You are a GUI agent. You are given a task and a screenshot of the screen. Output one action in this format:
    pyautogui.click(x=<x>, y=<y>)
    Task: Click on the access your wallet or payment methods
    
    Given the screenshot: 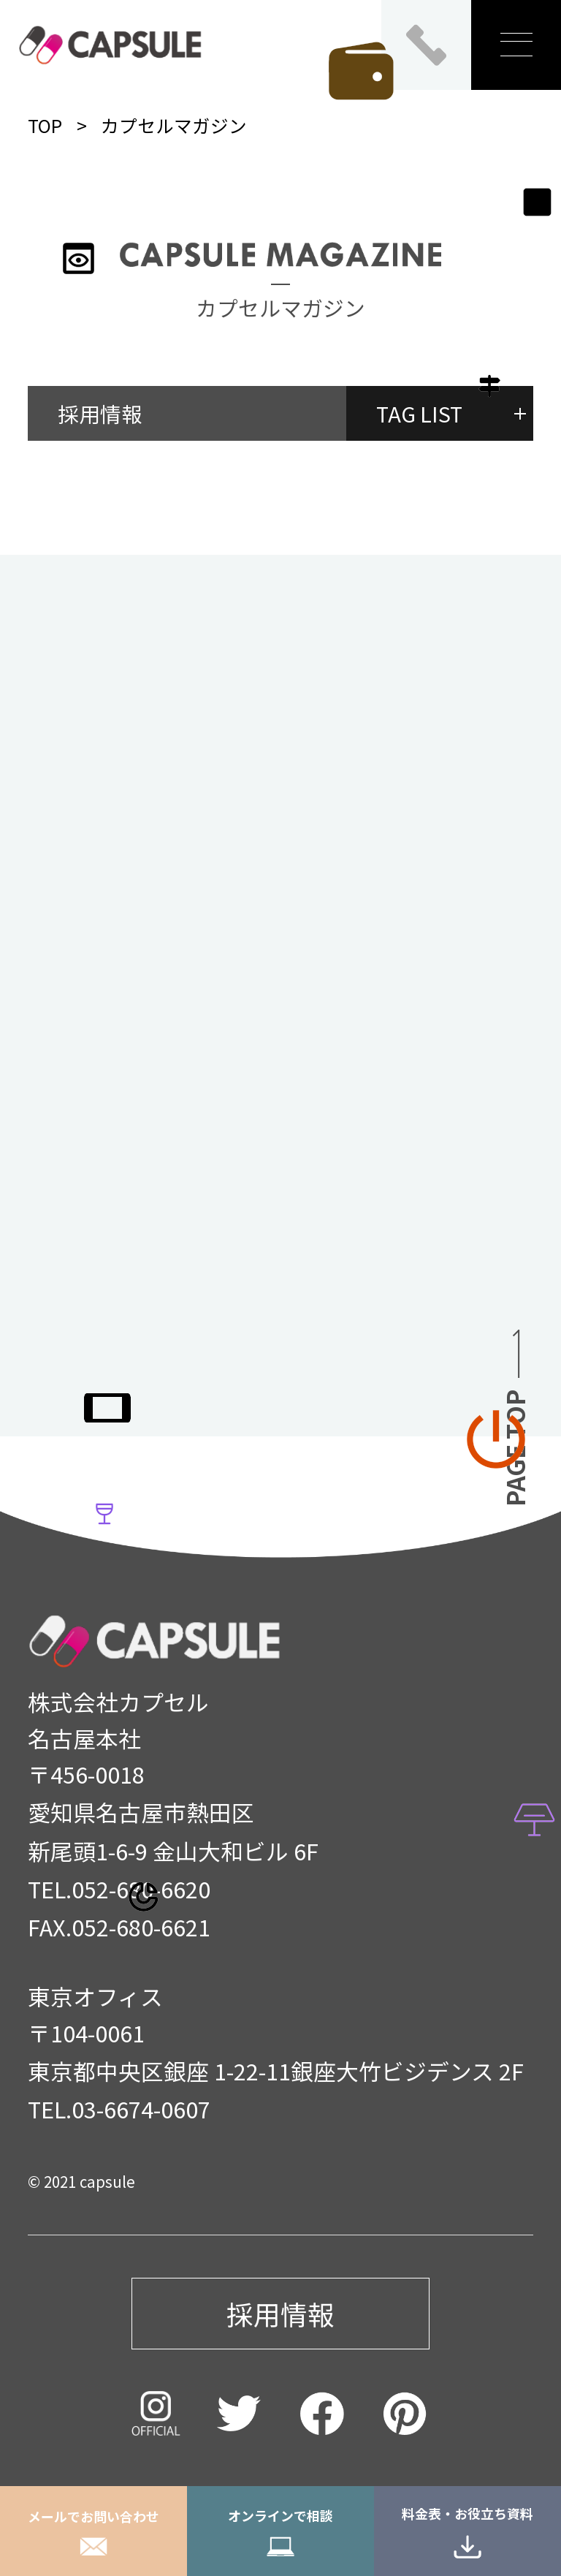 What is the action you would take?
    pyautogui.click(x=361, y=72)
    